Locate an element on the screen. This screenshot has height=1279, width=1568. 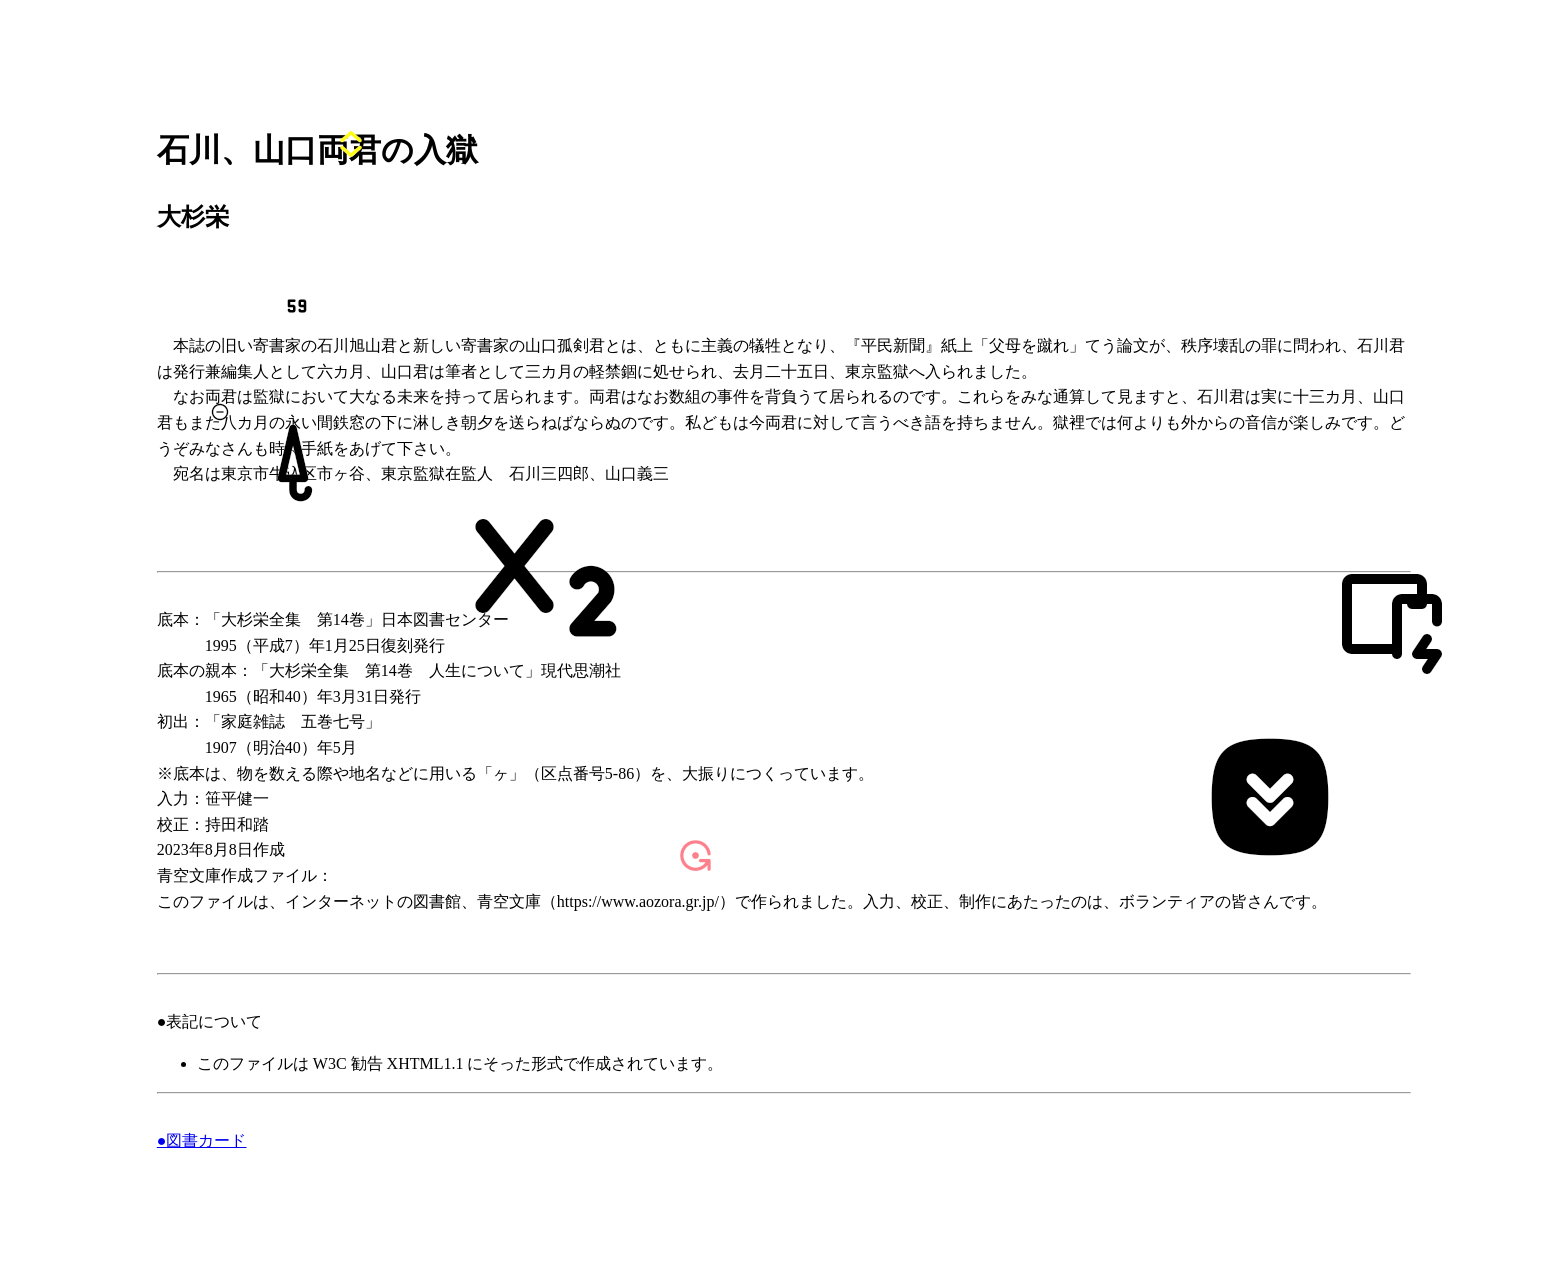
indicates dry or clear weather conditions is located at coordinates (293, 463).